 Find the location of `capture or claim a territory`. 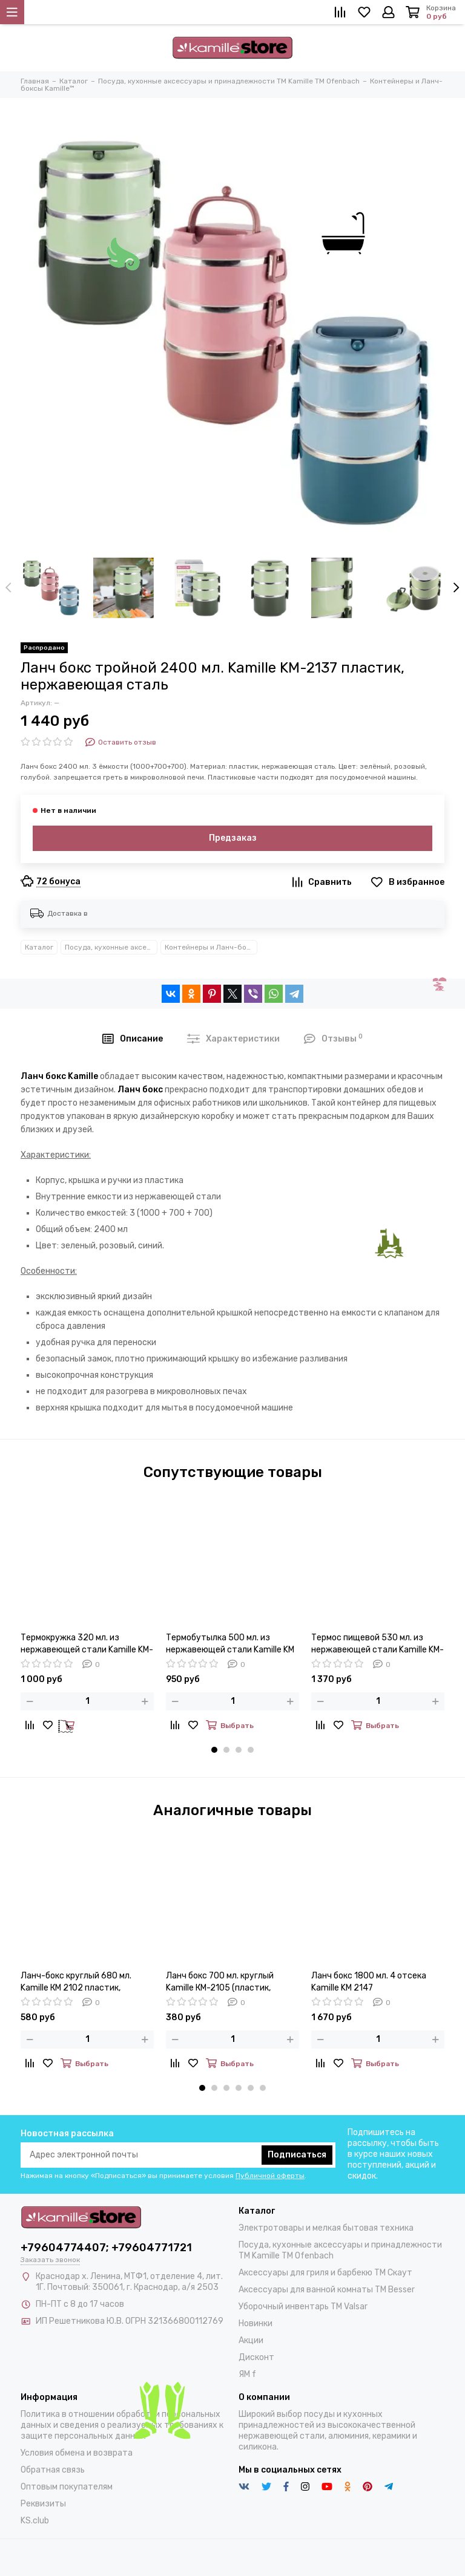

capture or claim a territory is located at coordinates (389, 1244).